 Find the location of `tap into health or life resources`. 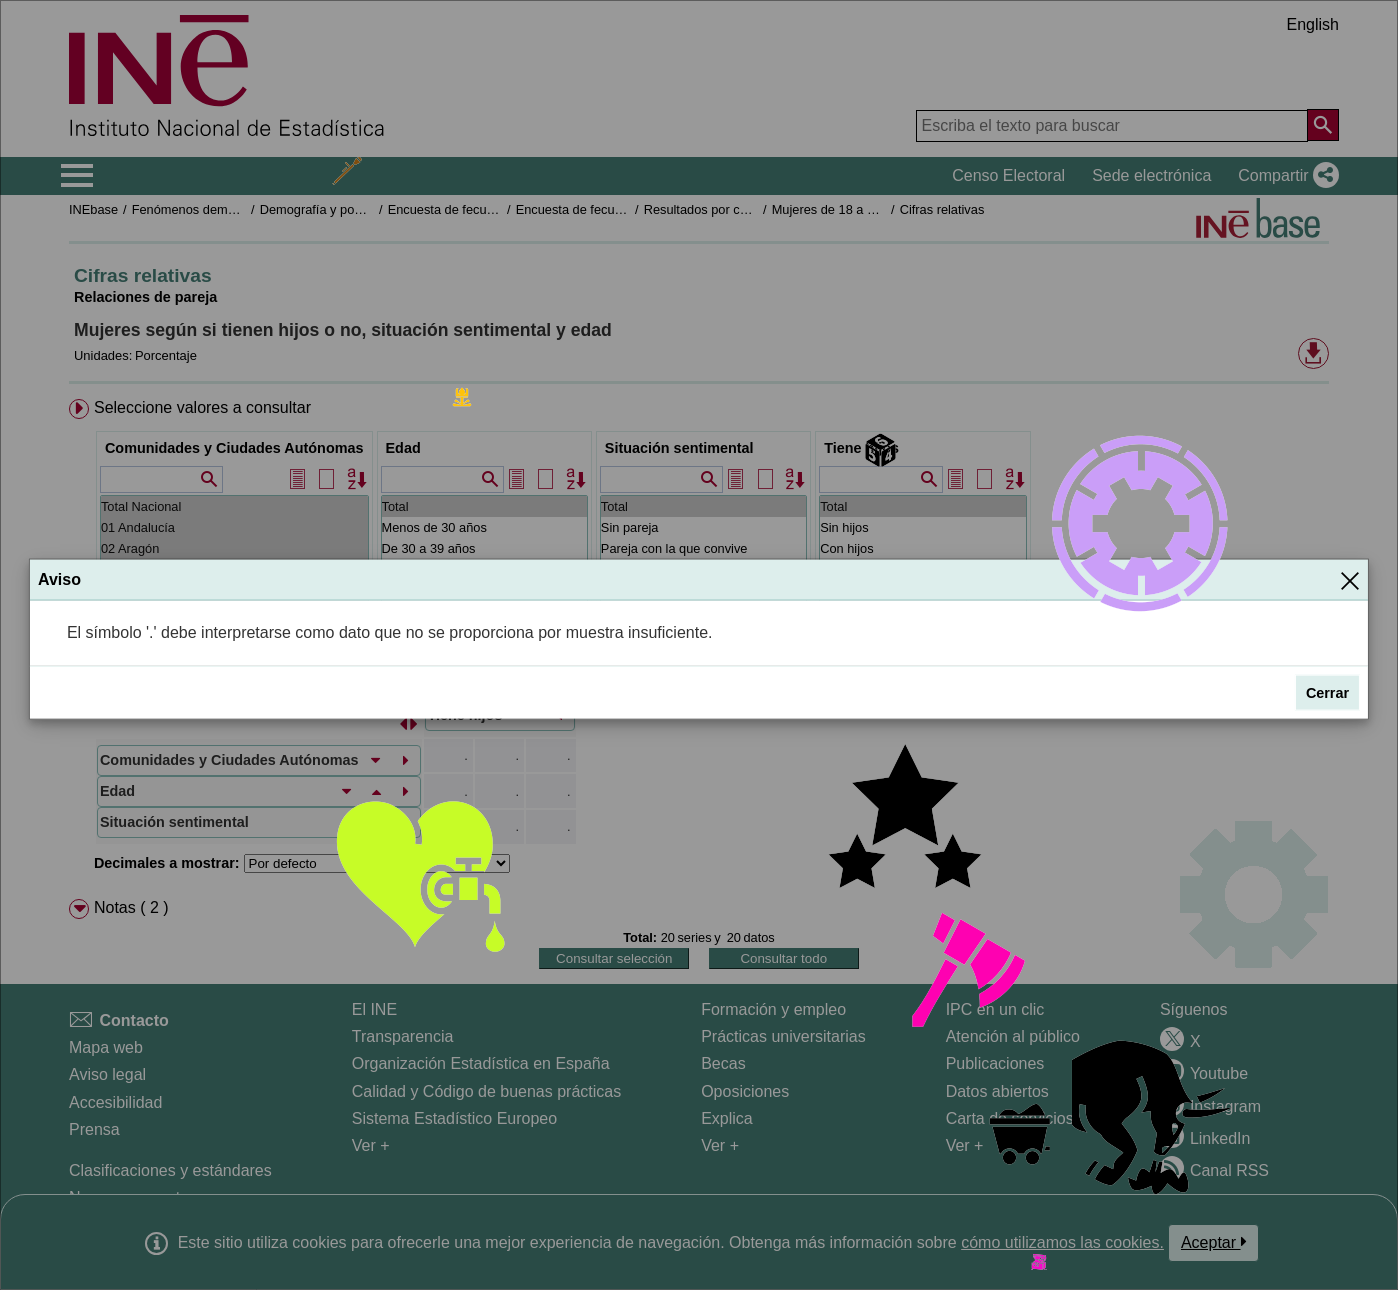

tap into health or life resources is located at coordinates (421, 869).